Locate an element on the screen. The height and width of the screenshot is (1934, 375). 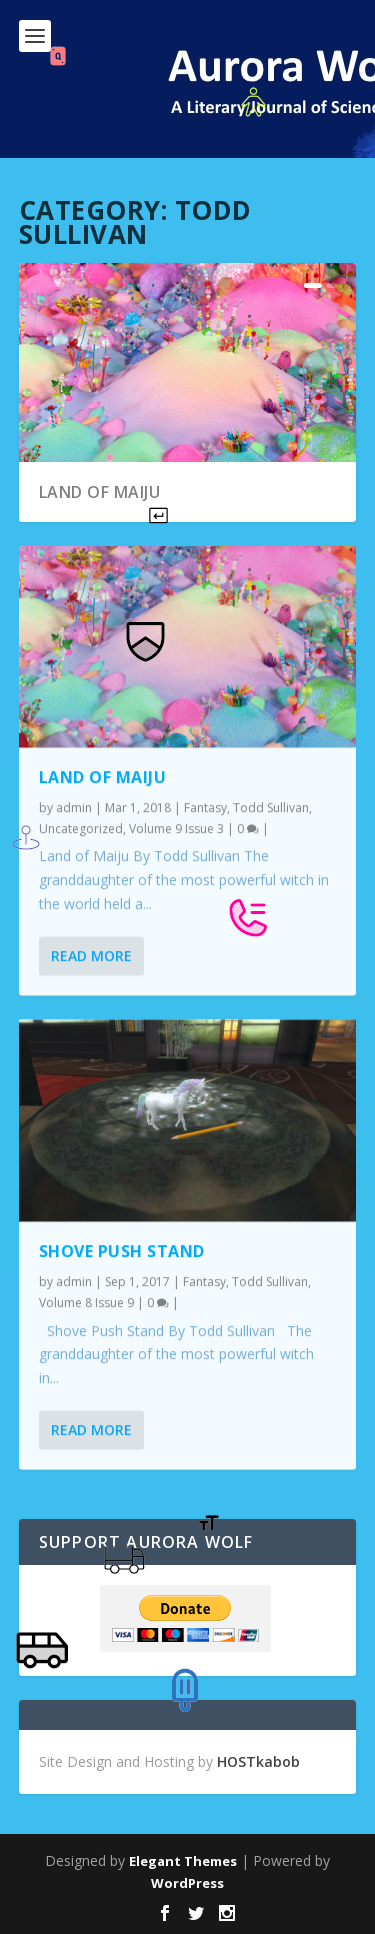
view your profile is located at coordinates (253, 102).